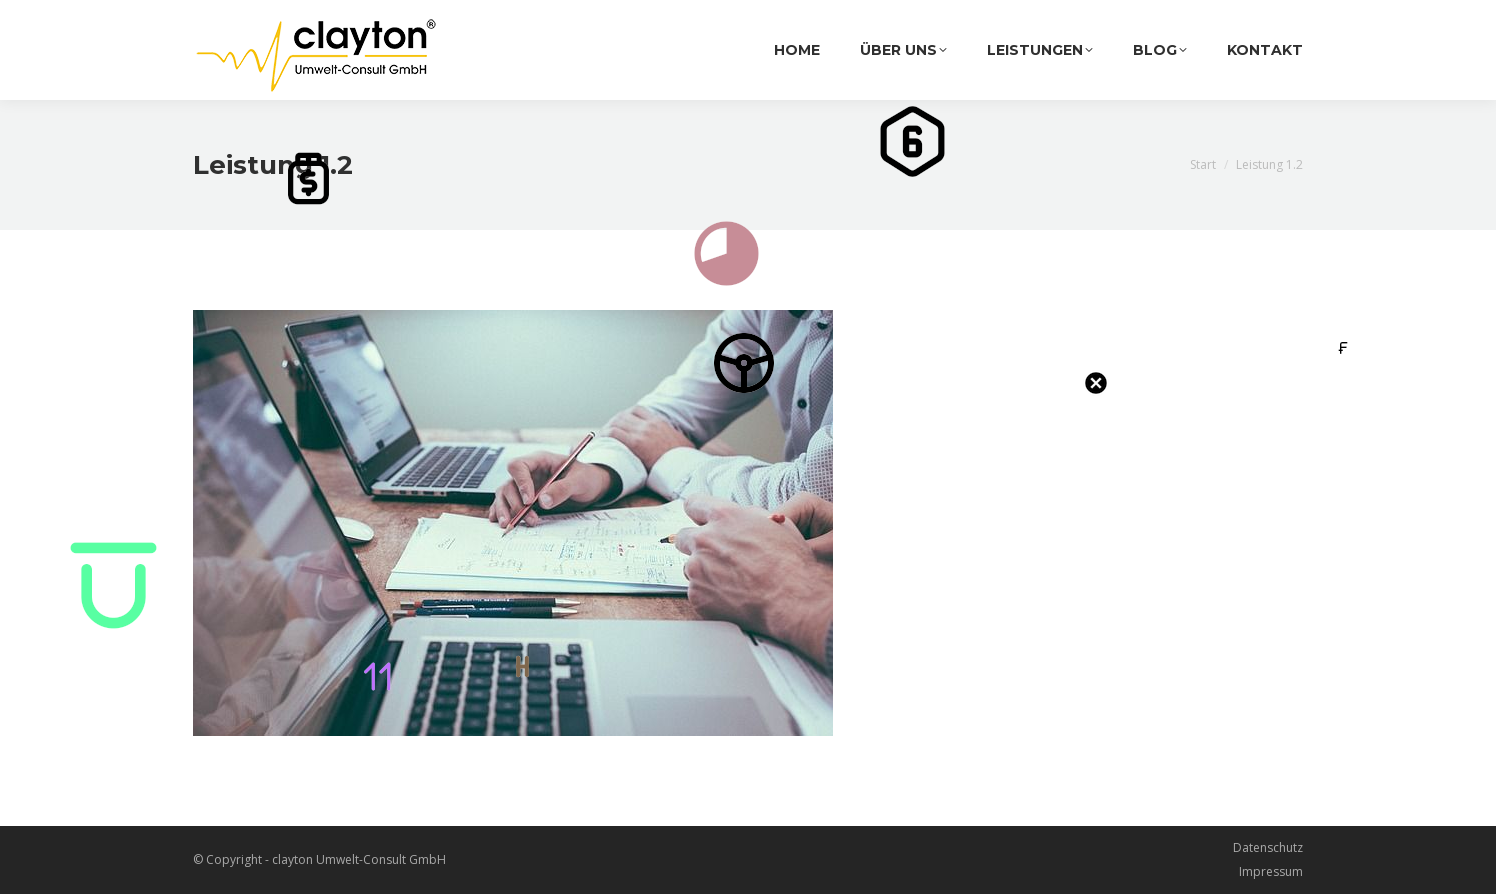 Image resolution: width=1496 pixels, height=894 pixels. I want to click on send a tip or donation, so click(308, 178).